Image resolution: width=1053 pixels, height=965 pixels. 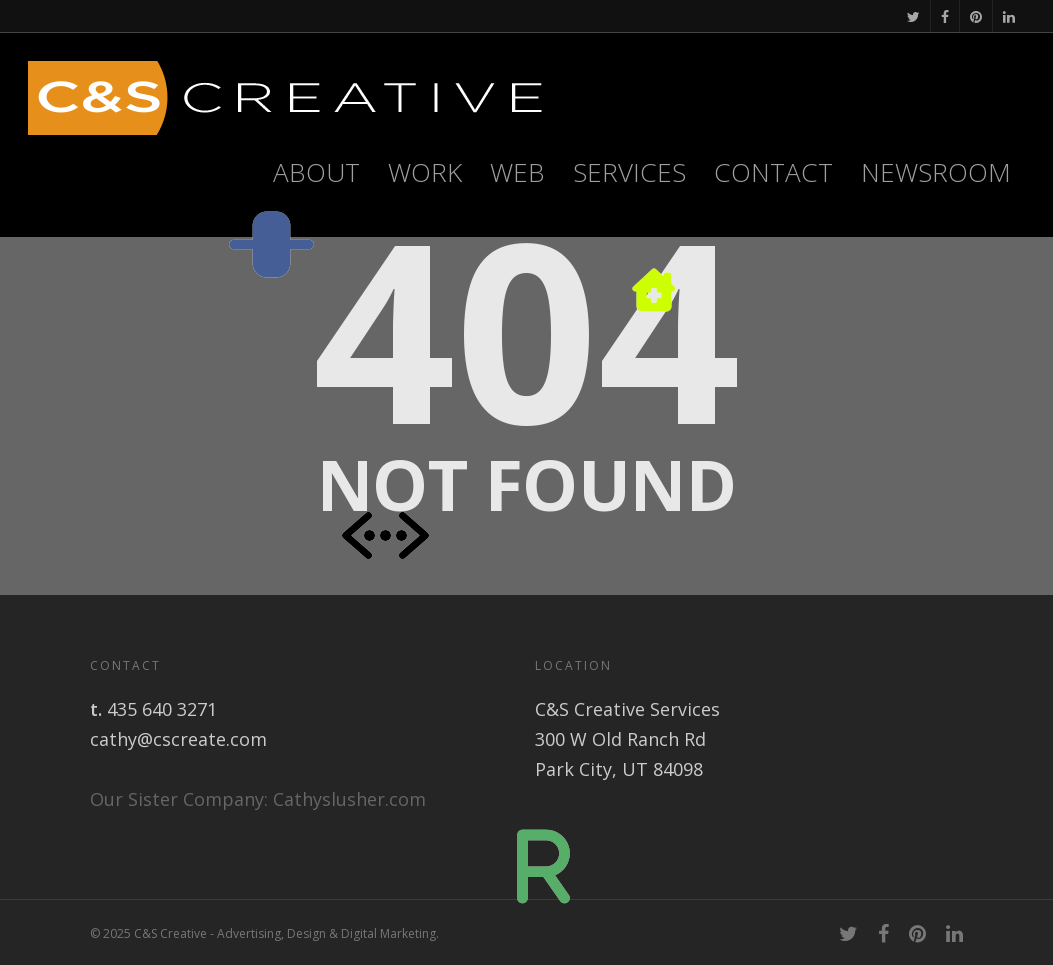 What do you see at coordinates (271, 244) in the screenshot?
I see `align selected element to vertical center` at bounding box center [271, 244].